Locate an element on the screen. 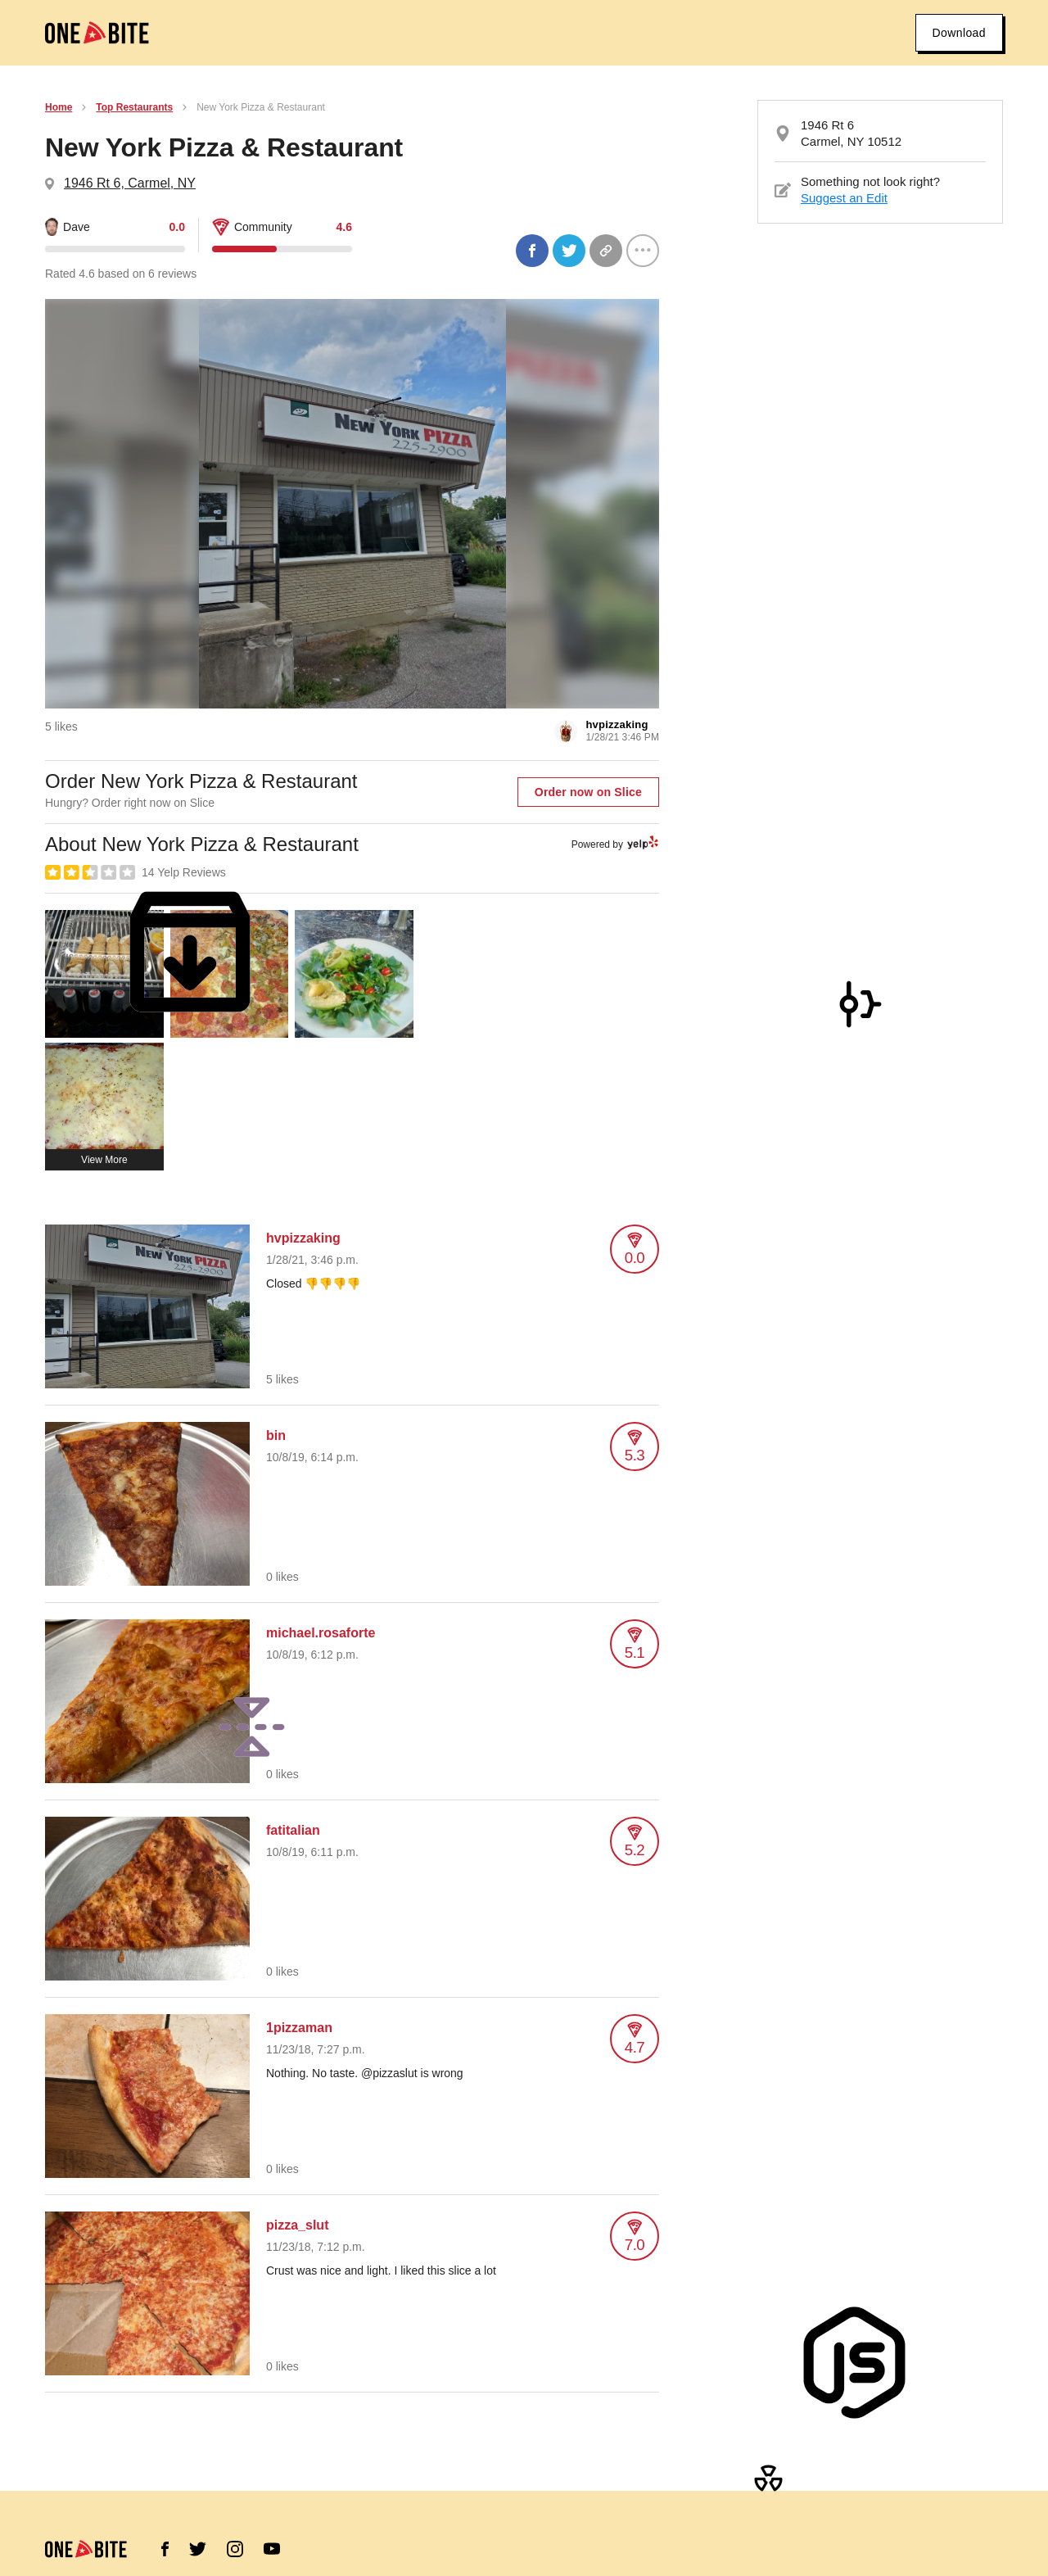 This screenshot has width=1048, height=2576. perform a git cherry-pick operation is located at coordinates (861, 1004).